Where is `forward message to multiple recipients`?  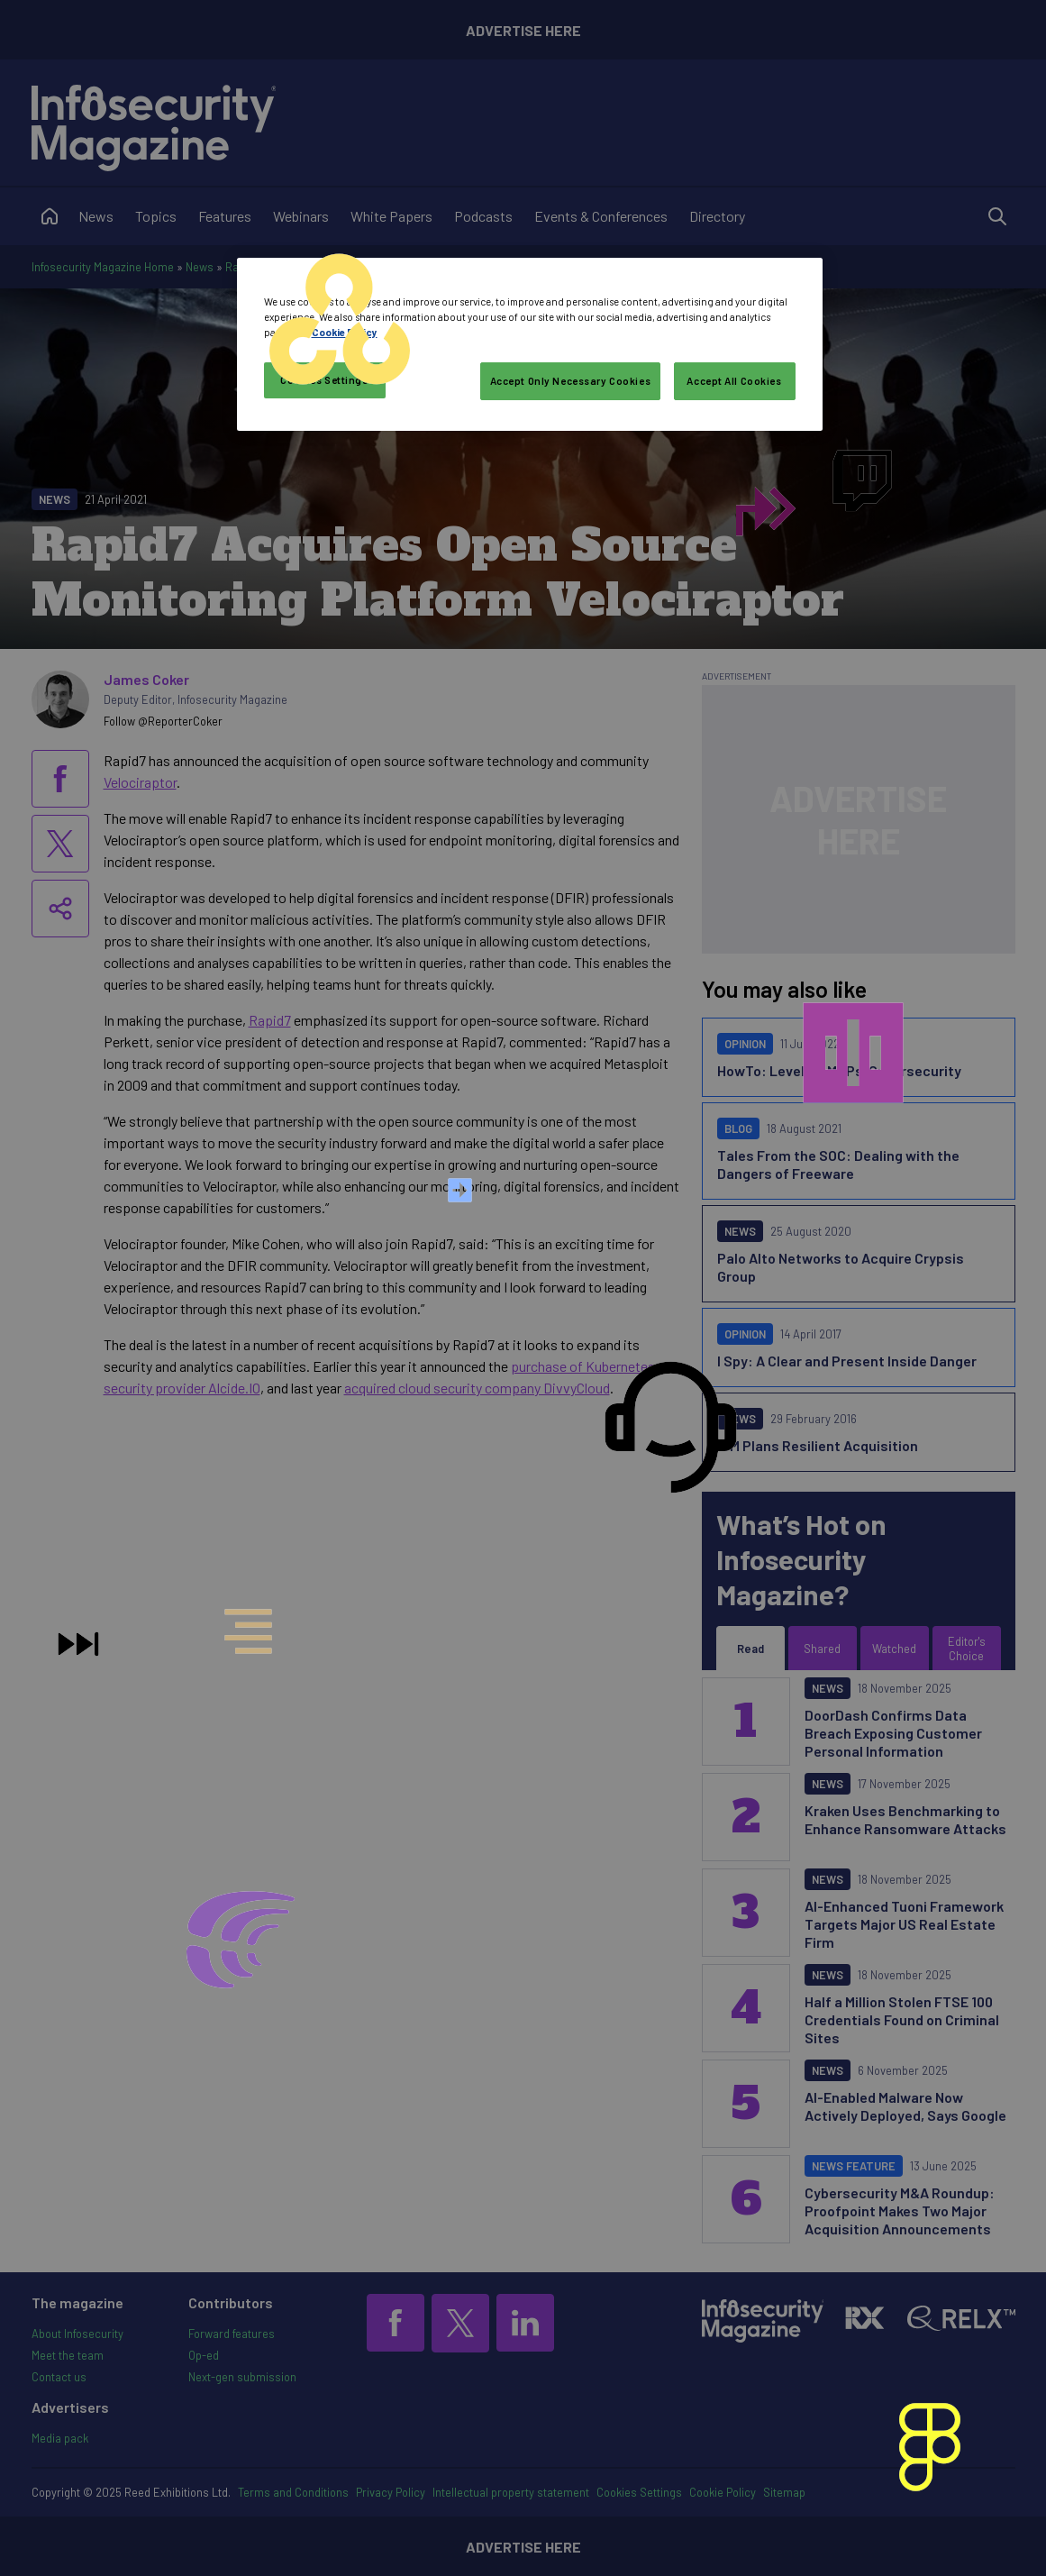 forward message to multiple recipients is located at coordinates (763, 512).